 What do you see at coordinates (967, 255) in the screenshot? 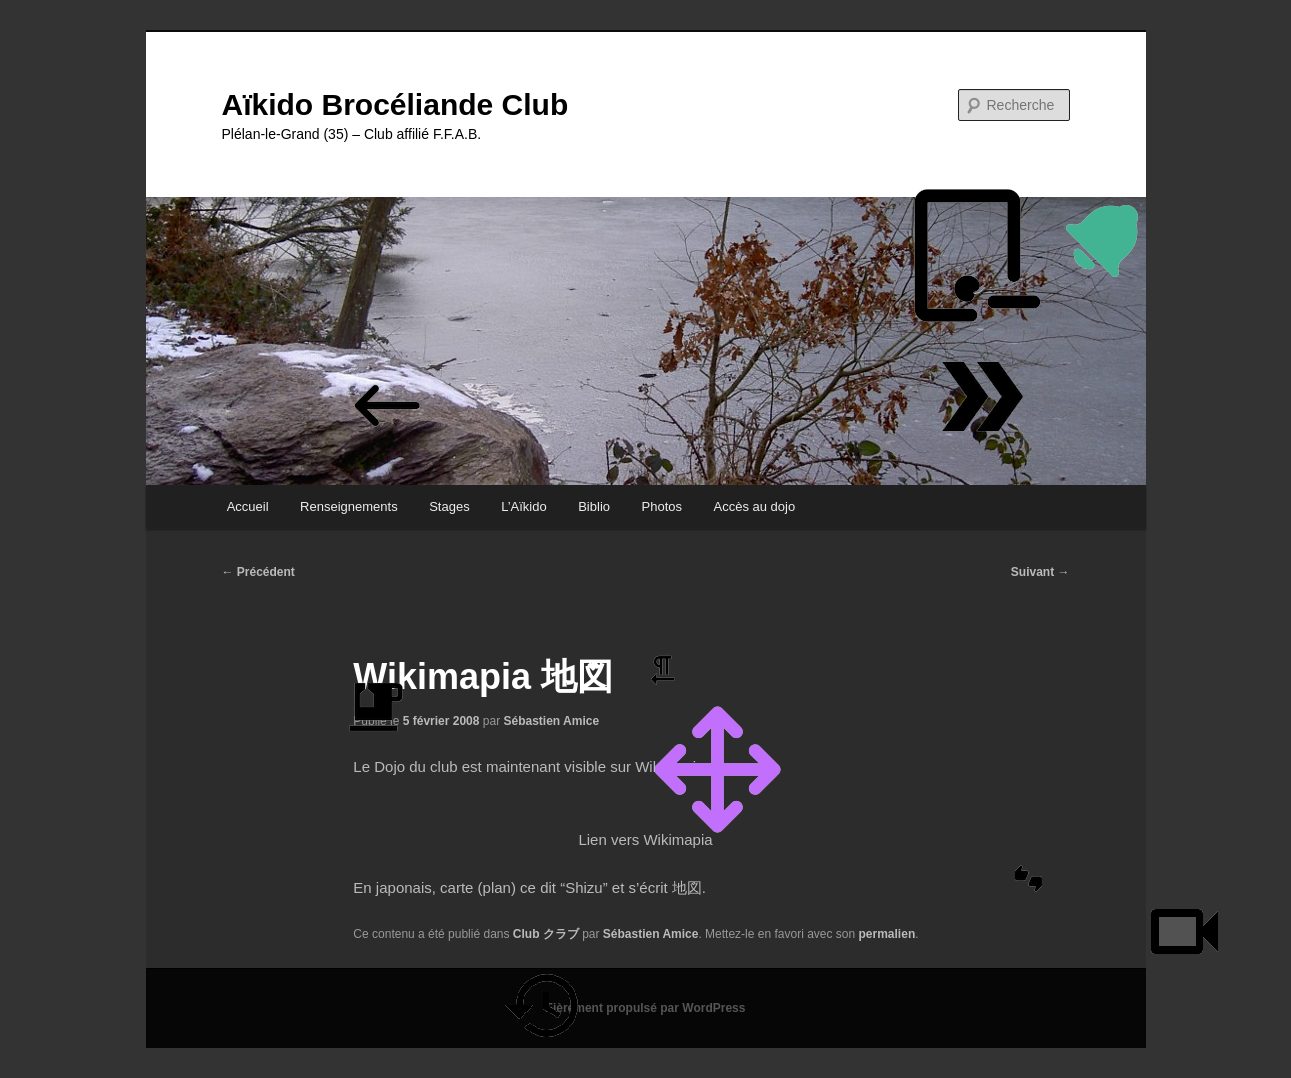
I see `remove a tablet device` at bounding box center [967, 255].